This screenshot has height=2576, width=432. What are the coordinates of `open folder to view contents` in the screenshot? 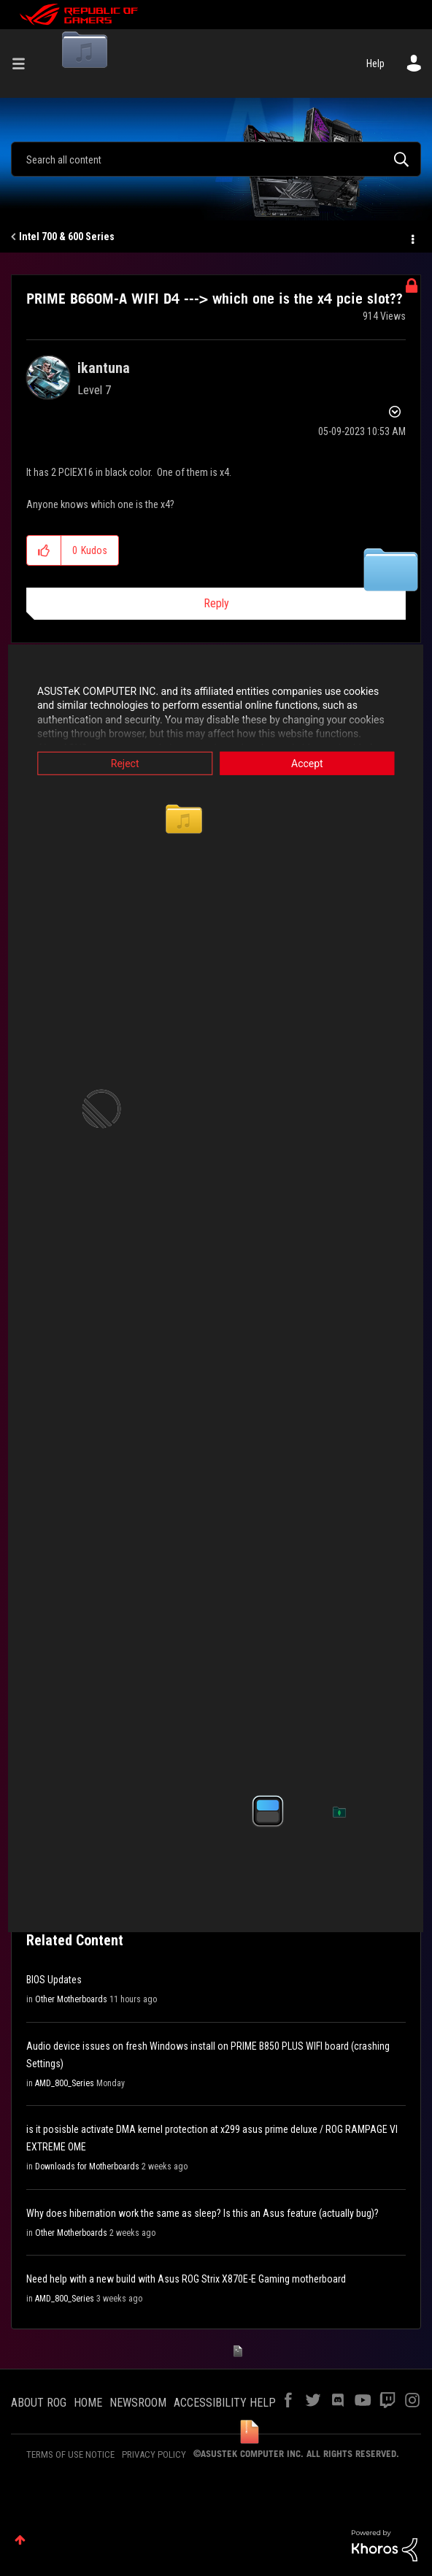 It's located at (390, 569).